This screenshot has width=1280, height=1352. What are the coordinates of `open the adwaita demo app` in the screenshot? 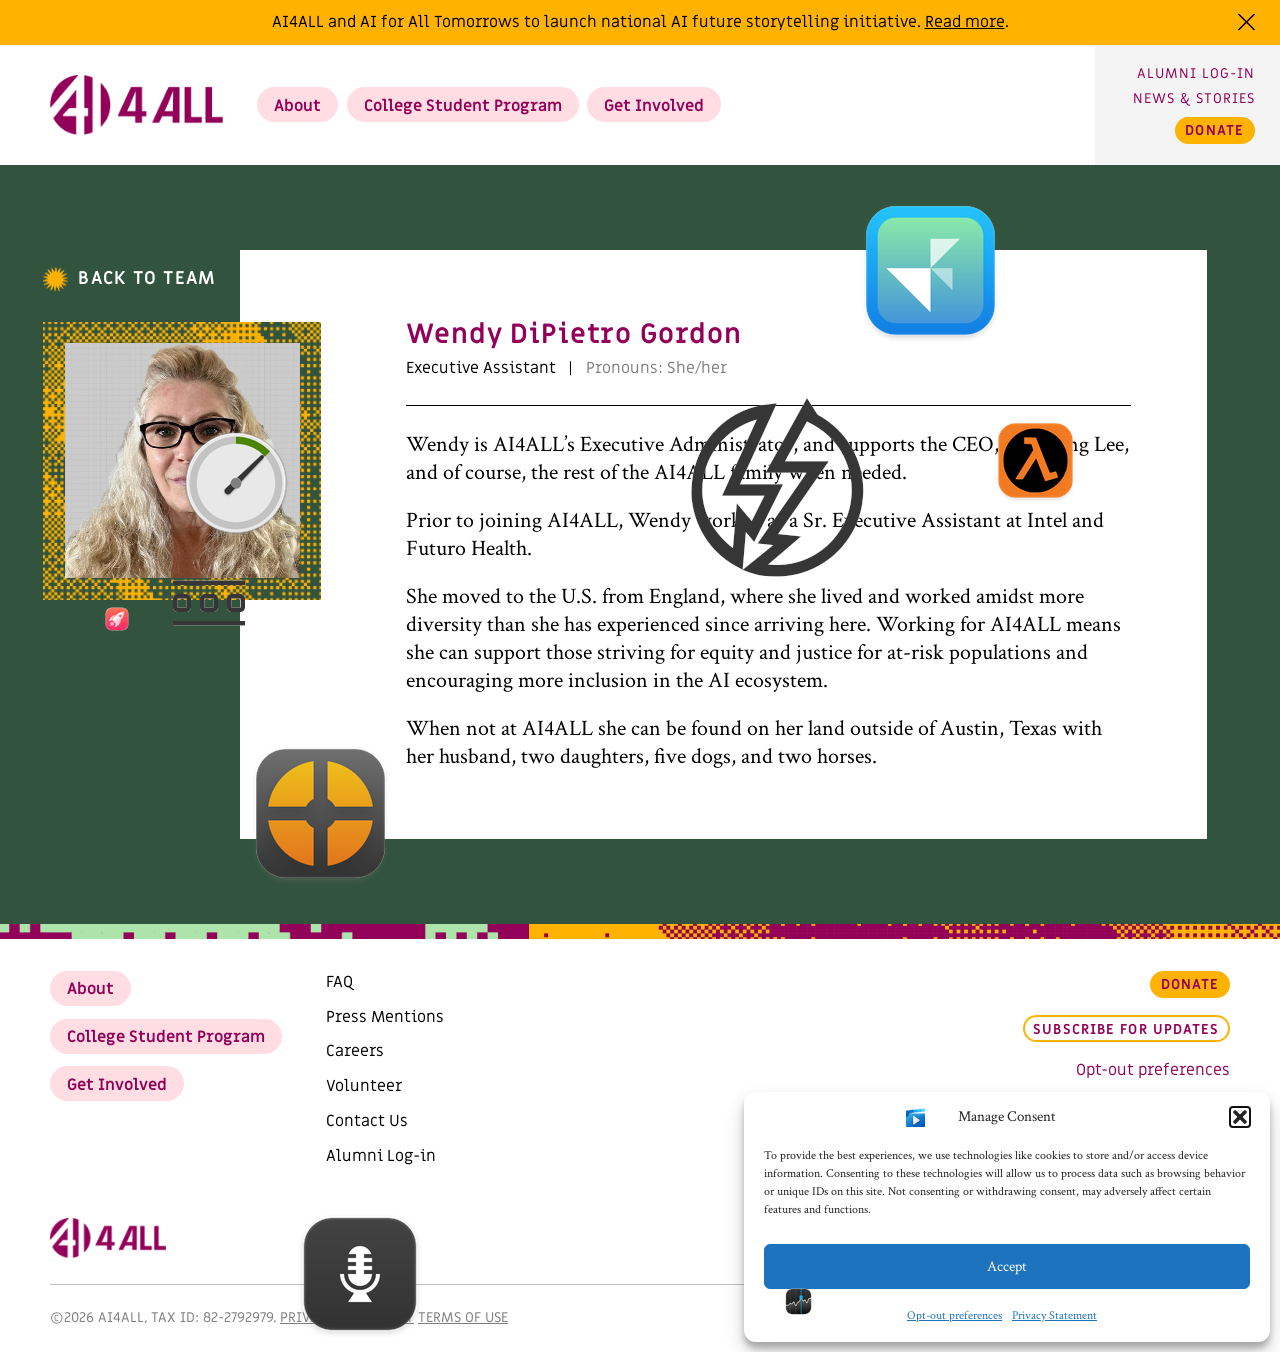 It's located at (930, 270).